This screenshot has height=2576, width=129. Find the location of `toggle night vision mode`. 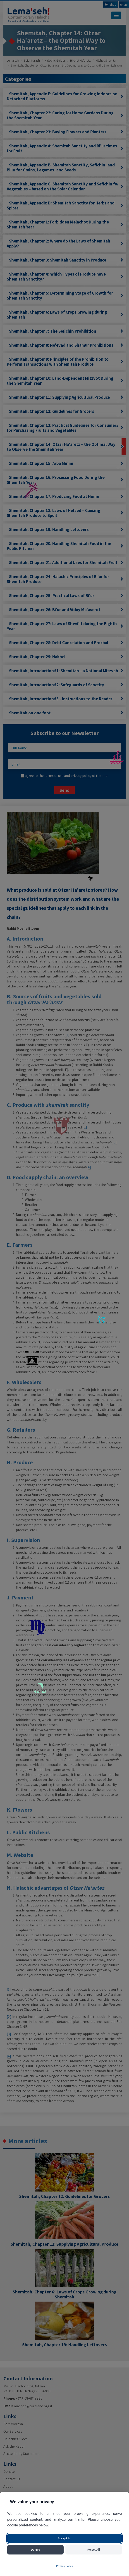

toggle night vision mode is located at coordinates (40, 1689).